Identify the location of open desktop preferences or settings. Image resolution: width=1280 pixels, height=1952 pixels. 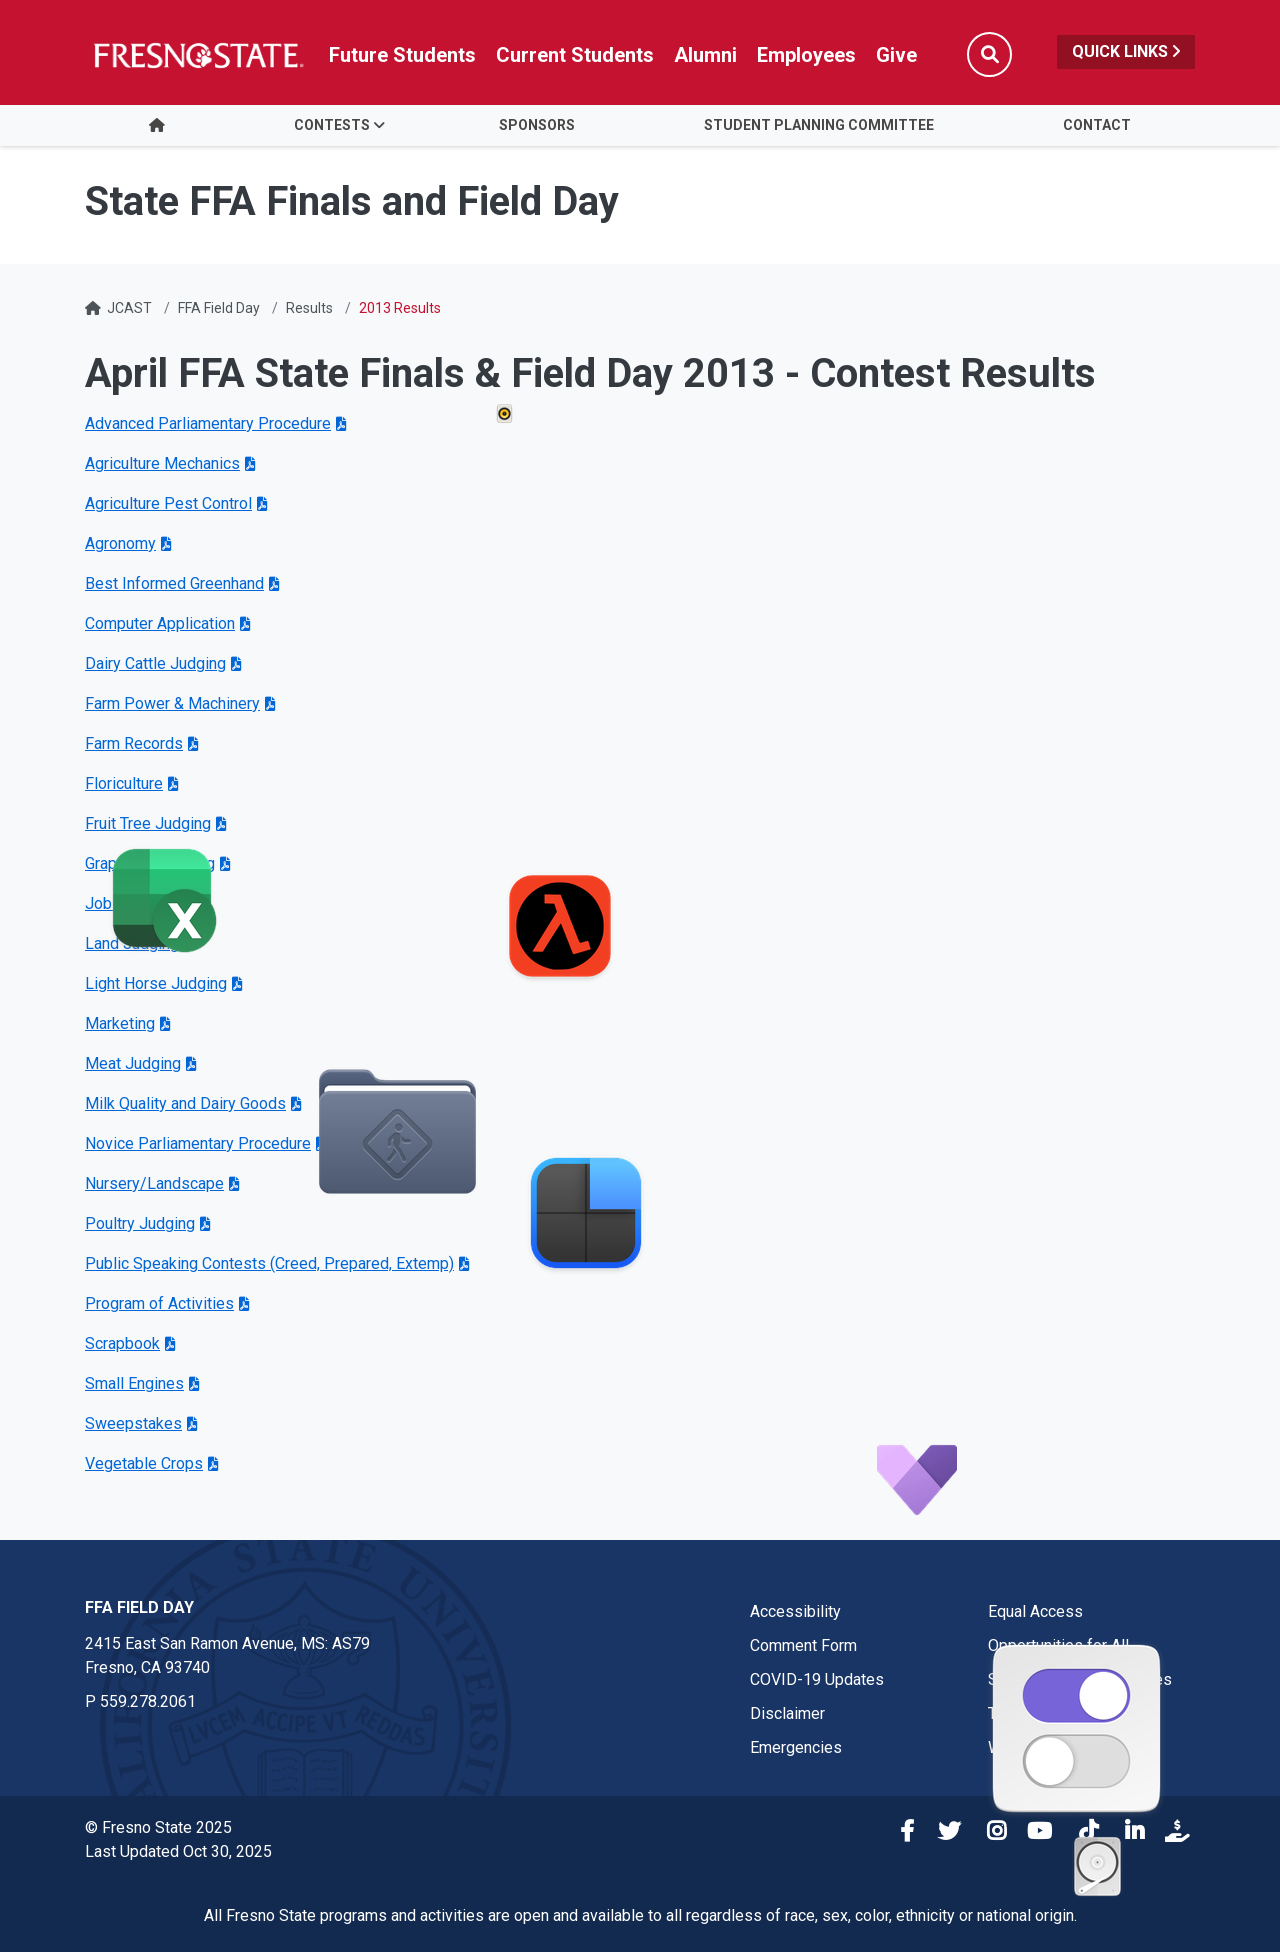
(1076, 1728).